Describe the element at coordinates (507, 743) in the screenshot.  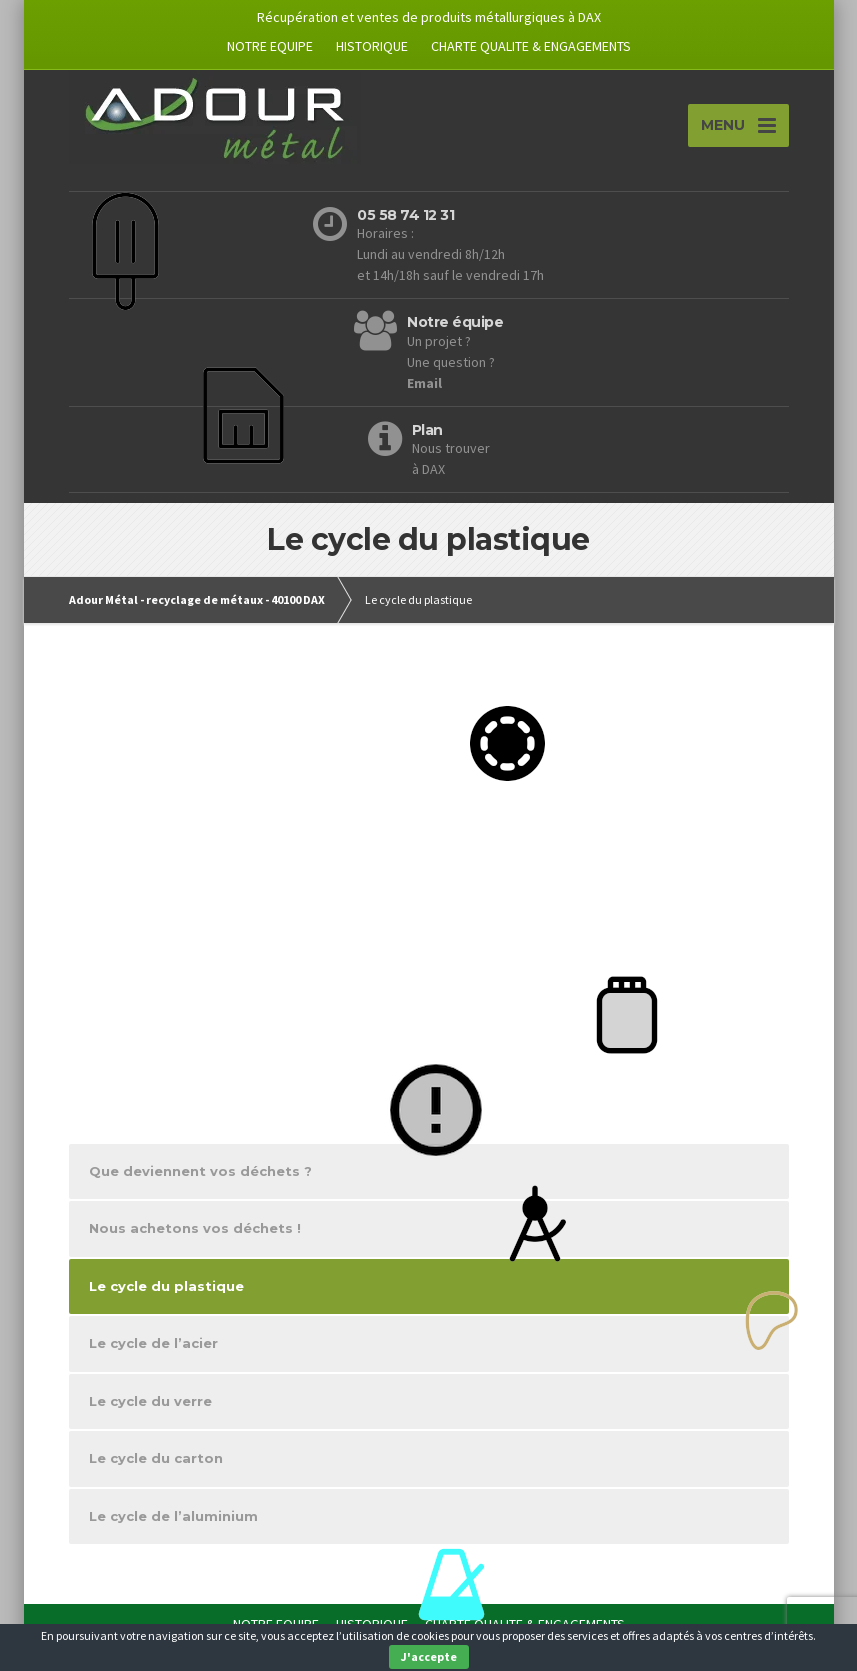
I see `draft issue in your activity feed` at that location.